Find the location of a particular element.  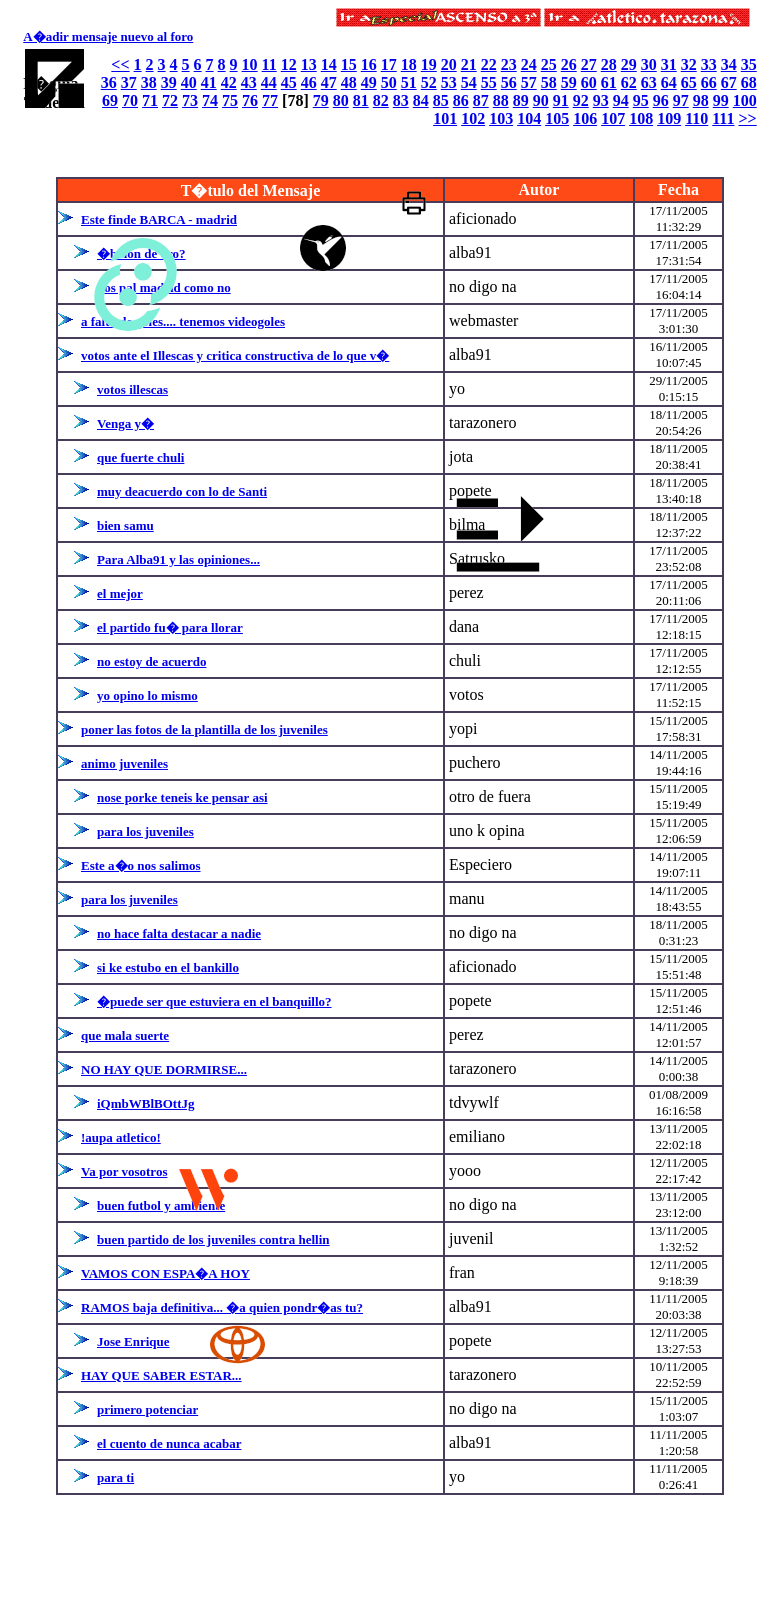

open the Wantedly app is located at coordinates (208, 1189).